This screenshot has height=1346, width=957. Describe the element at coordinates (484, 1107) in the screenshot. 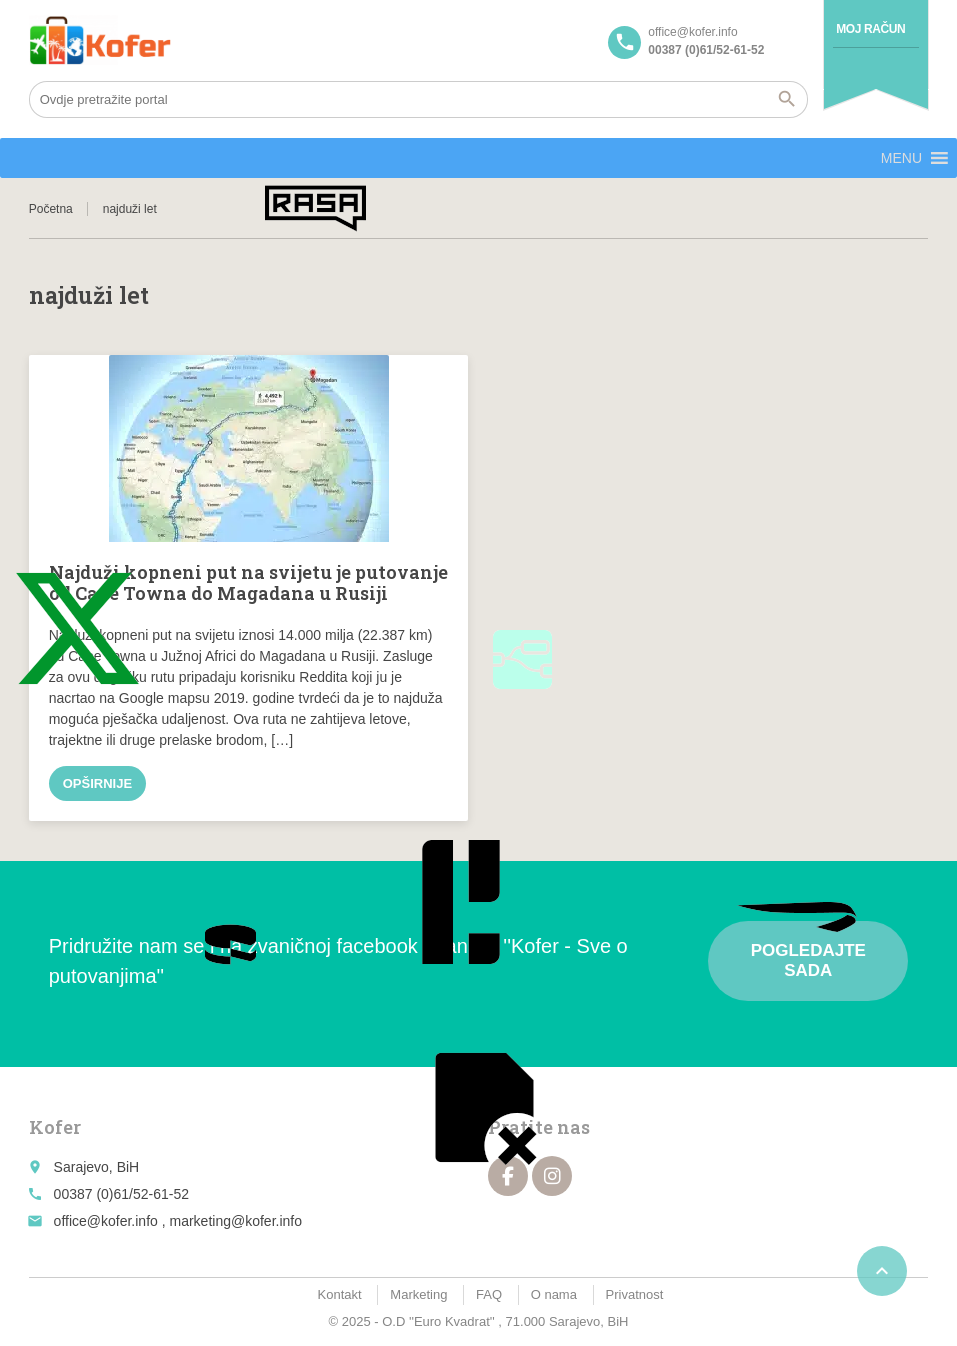

I see `close or dismiss the current file` at that location.